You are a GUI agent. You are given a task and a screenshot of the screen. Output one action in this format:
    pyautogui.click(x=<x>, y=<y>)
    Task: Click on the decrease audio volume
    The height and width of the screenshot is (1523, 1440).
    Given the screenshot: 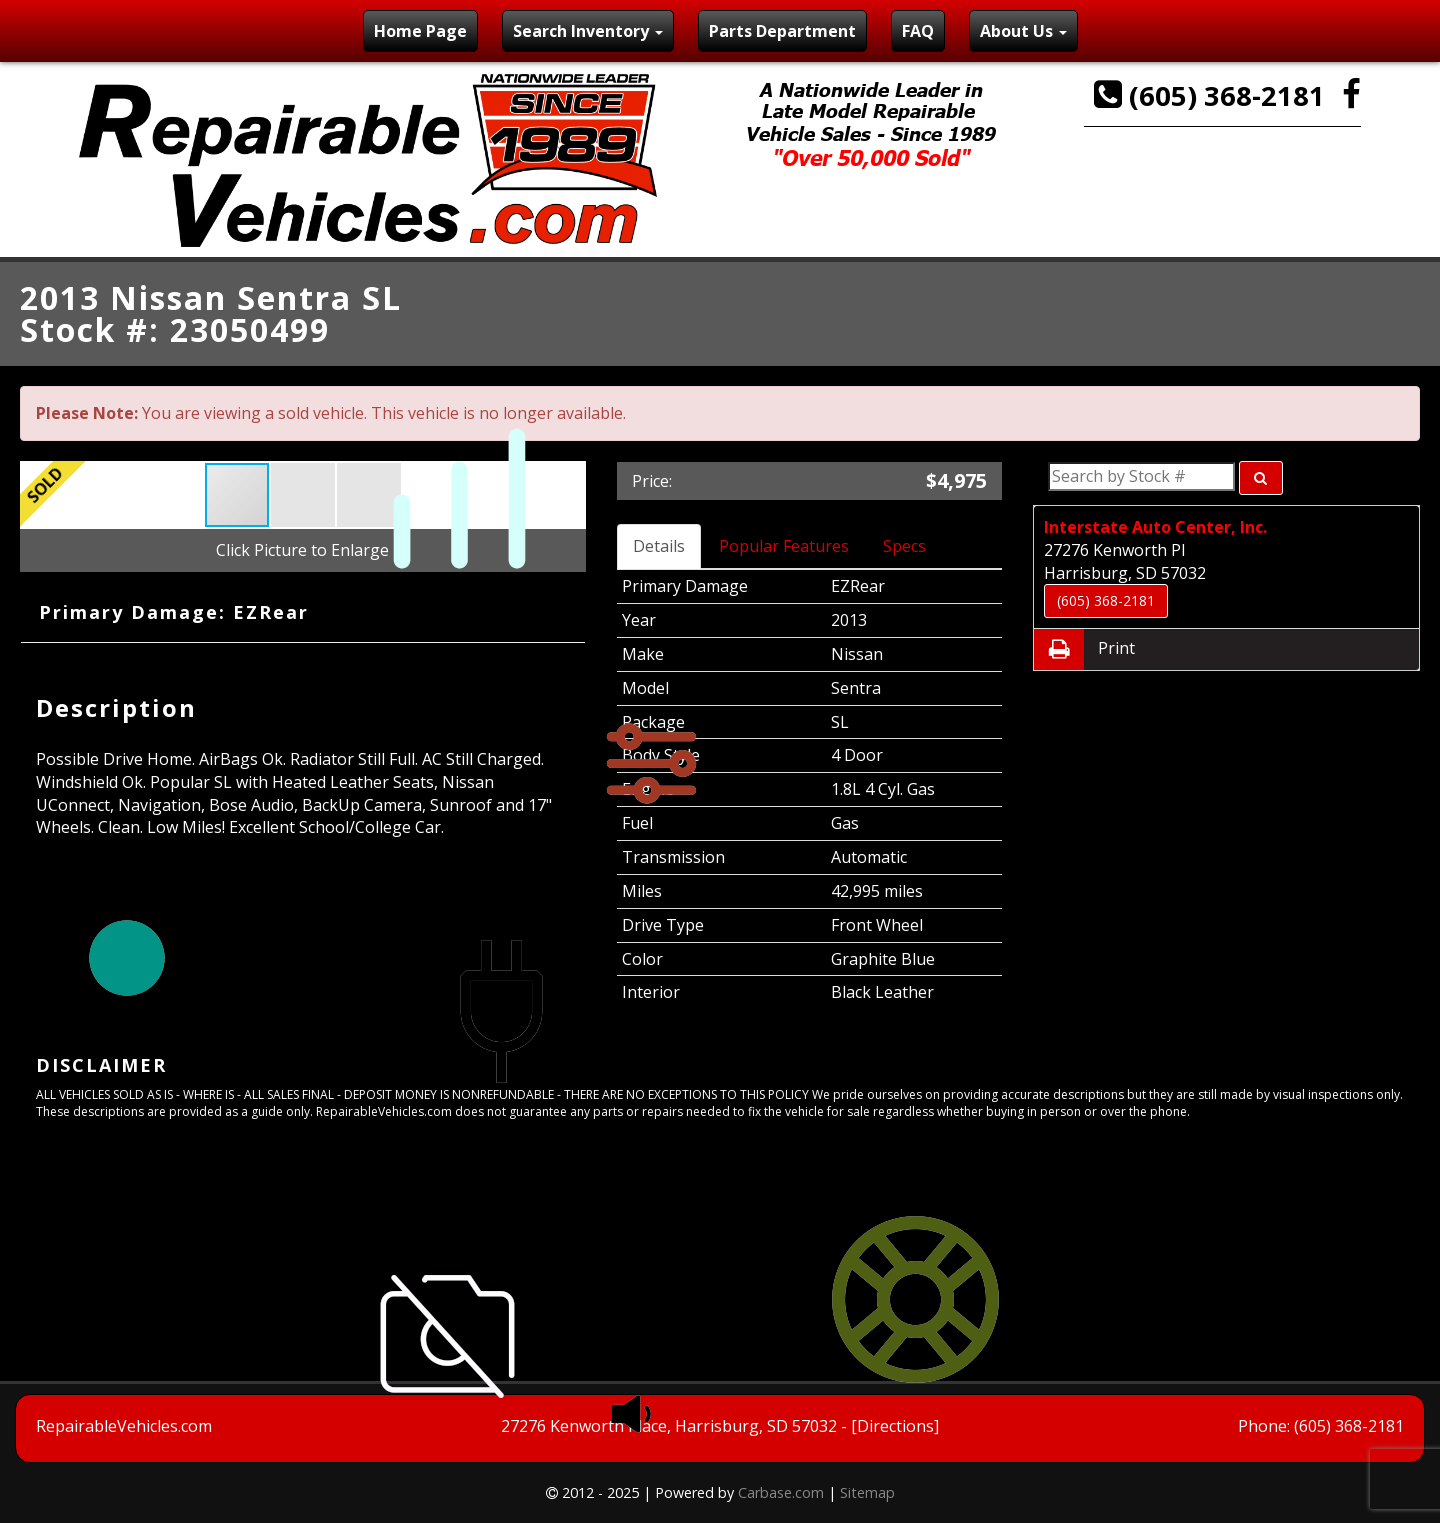 What is the action you would take?
    pyautogui.click(x=630, y=1414)
    